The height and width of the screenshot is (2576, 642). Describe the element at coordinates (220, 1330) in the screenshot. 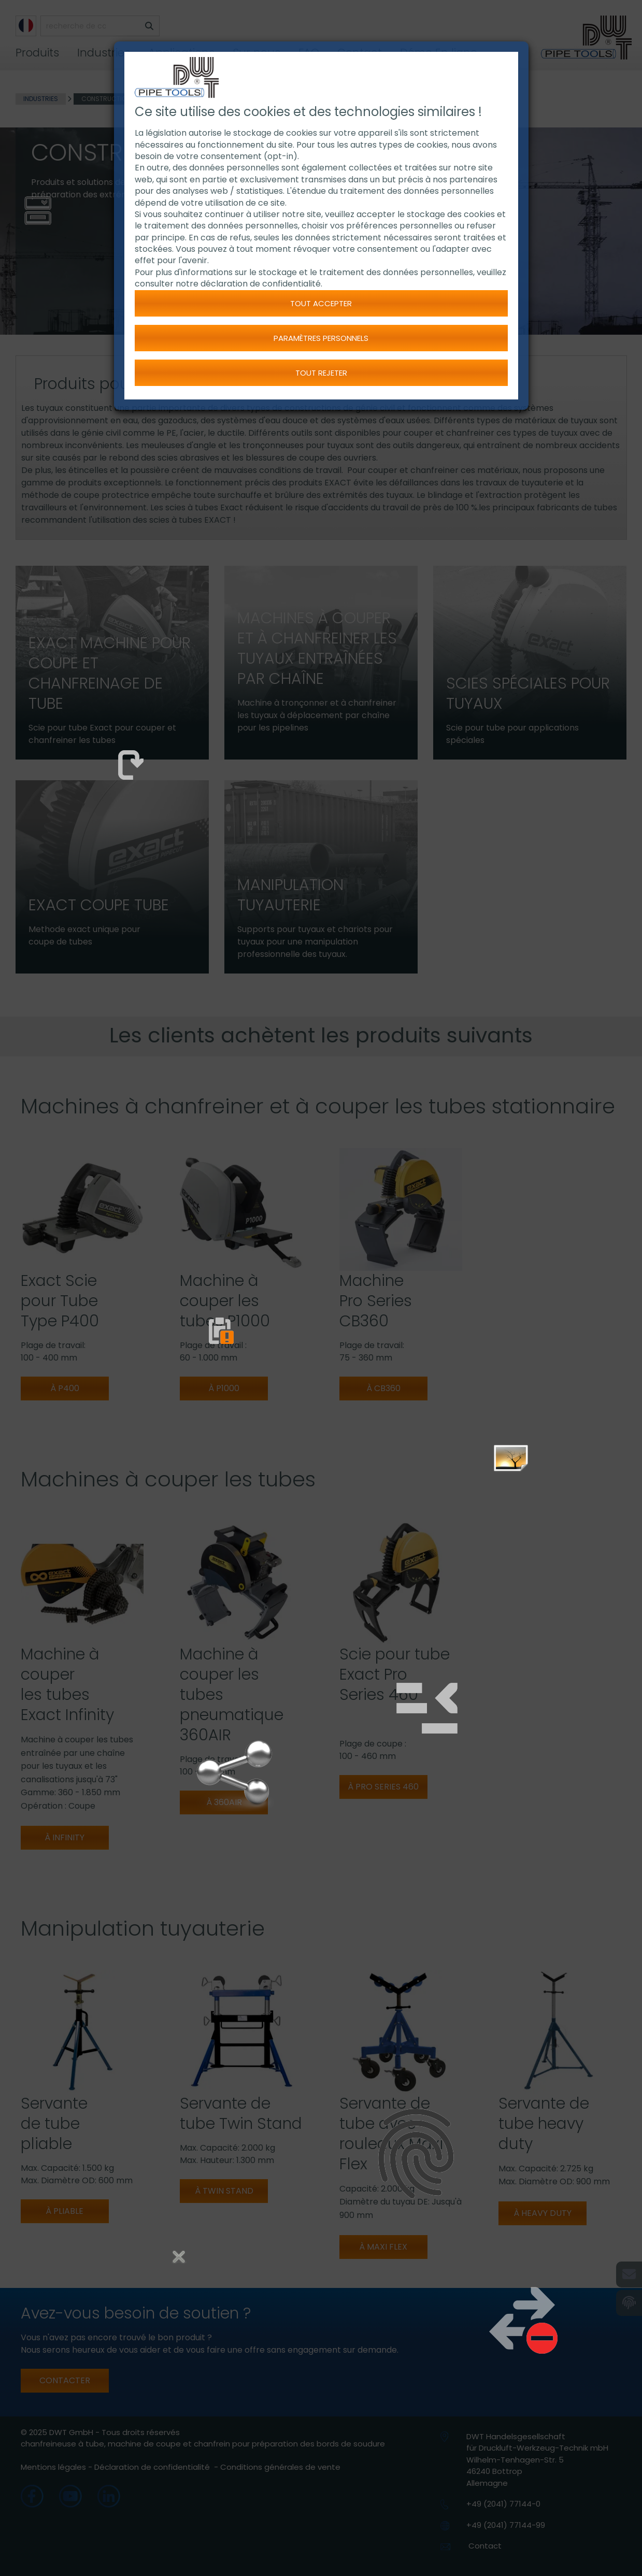

I see `indicates a task or item is due or requires attention` at that location.